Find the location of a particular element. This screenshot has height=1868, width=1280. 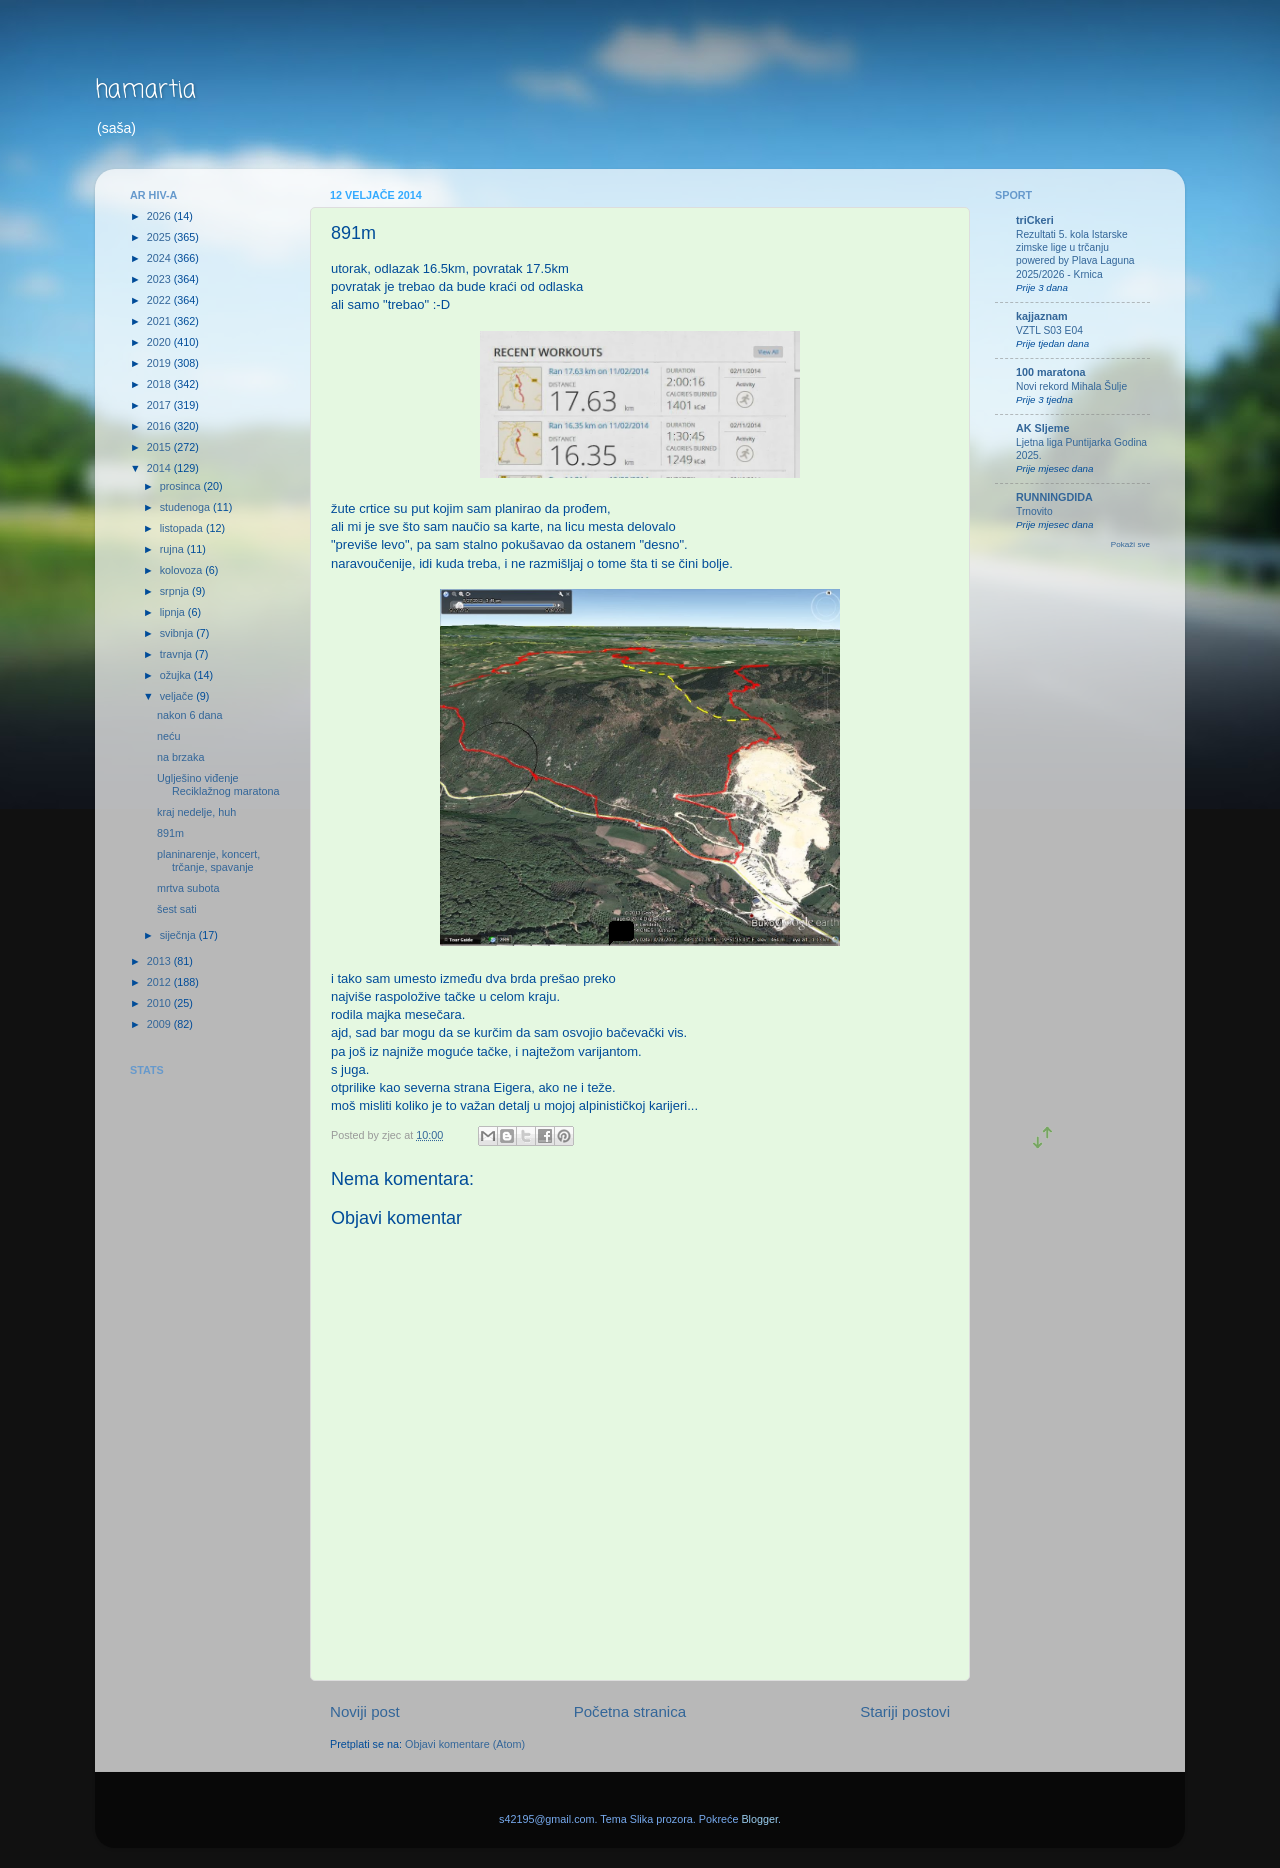

open chat or messaging is located at coordinates (621, 933).